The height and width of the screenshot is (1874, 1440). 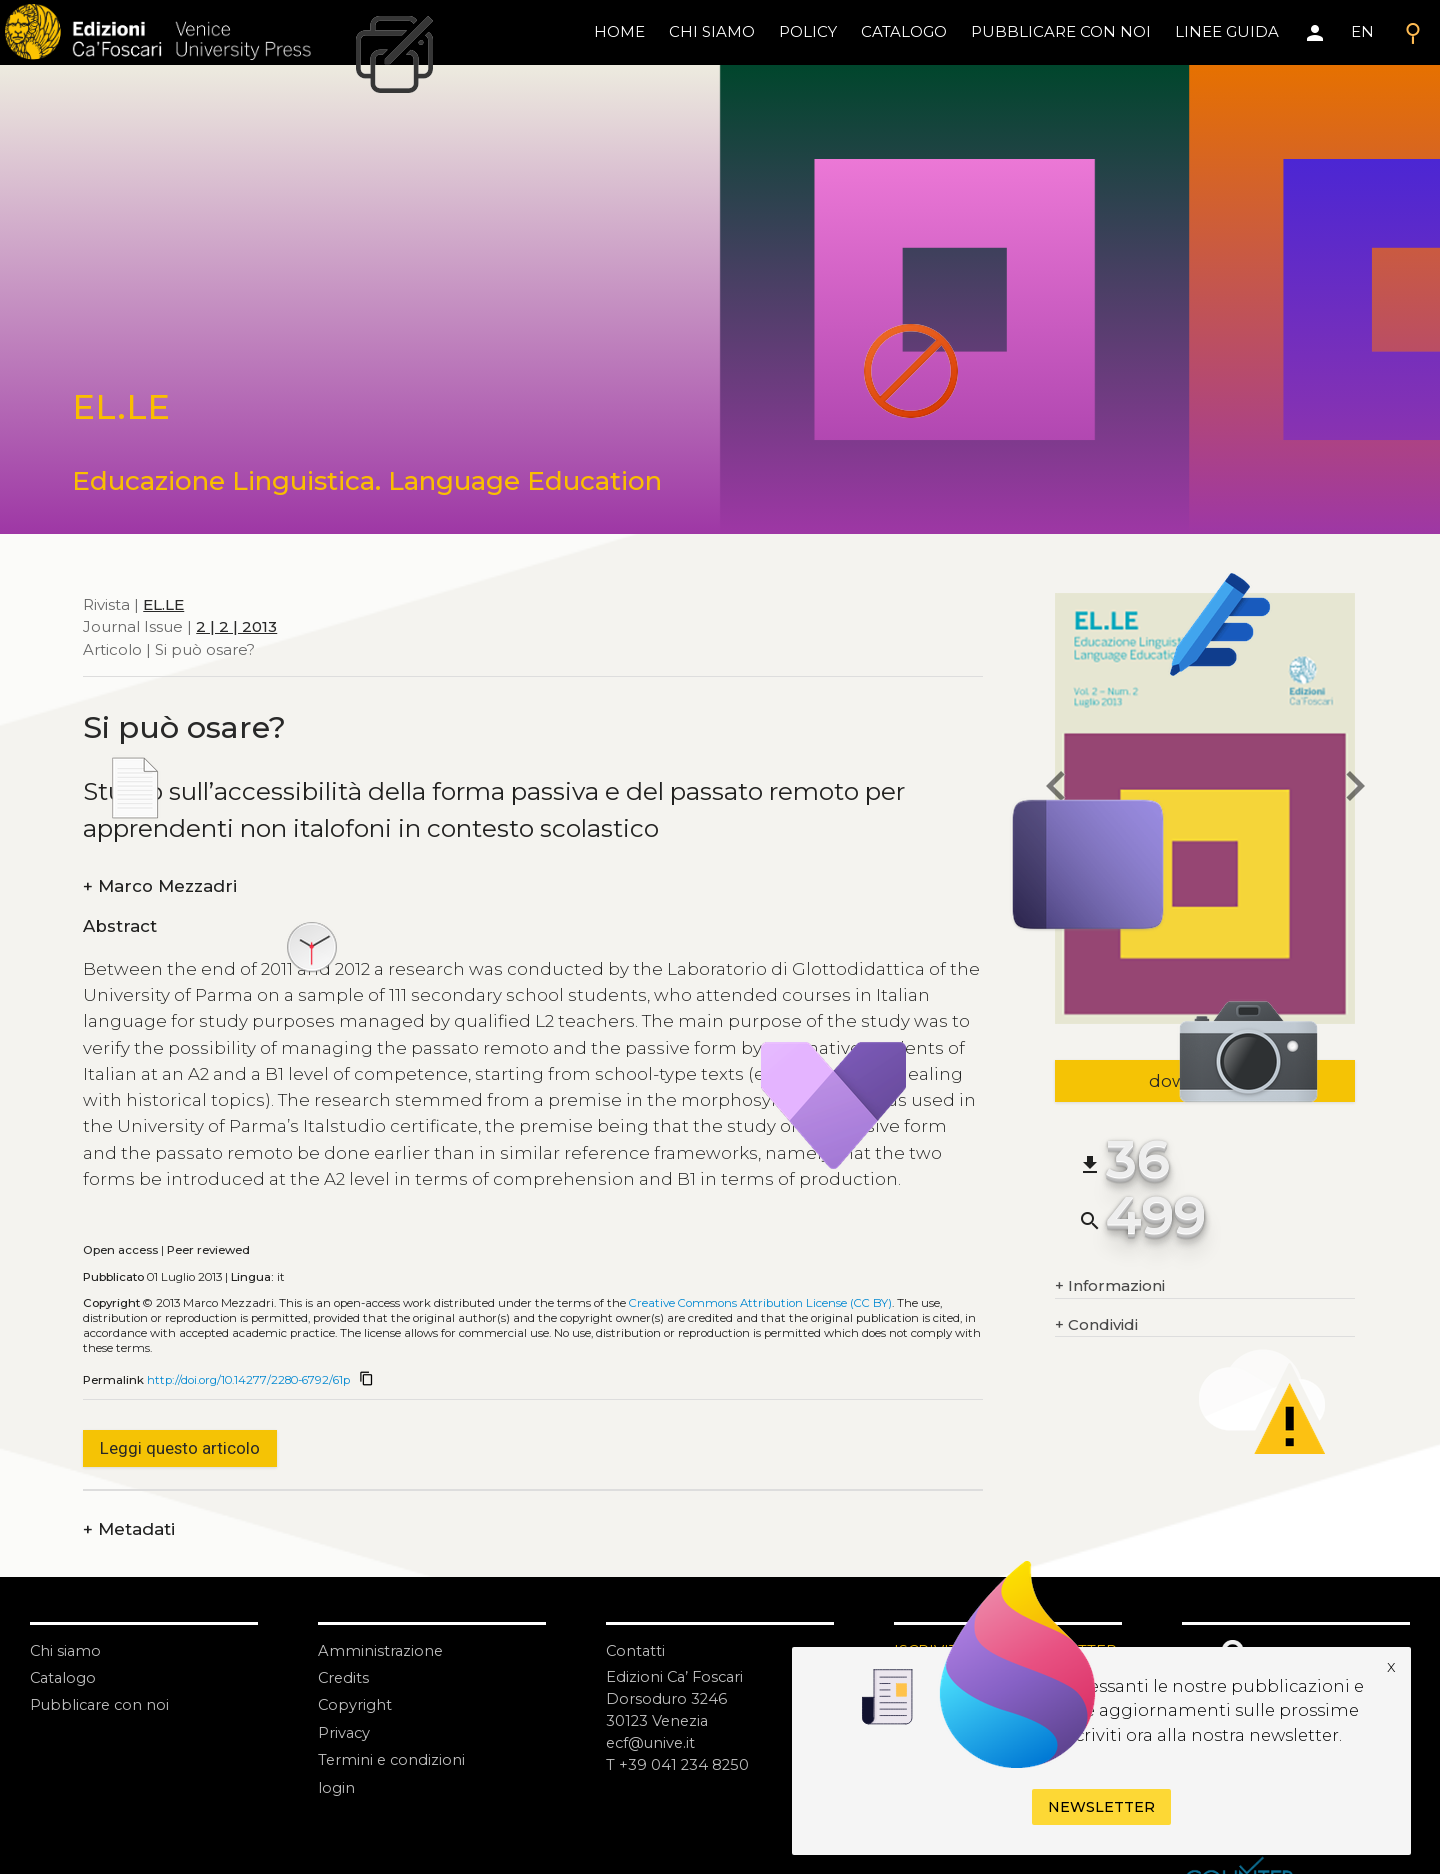 What do you see at coordinates (1088, 859) in the screenshot?
I see `access desktop folder` at bounding box center [1088, 859].